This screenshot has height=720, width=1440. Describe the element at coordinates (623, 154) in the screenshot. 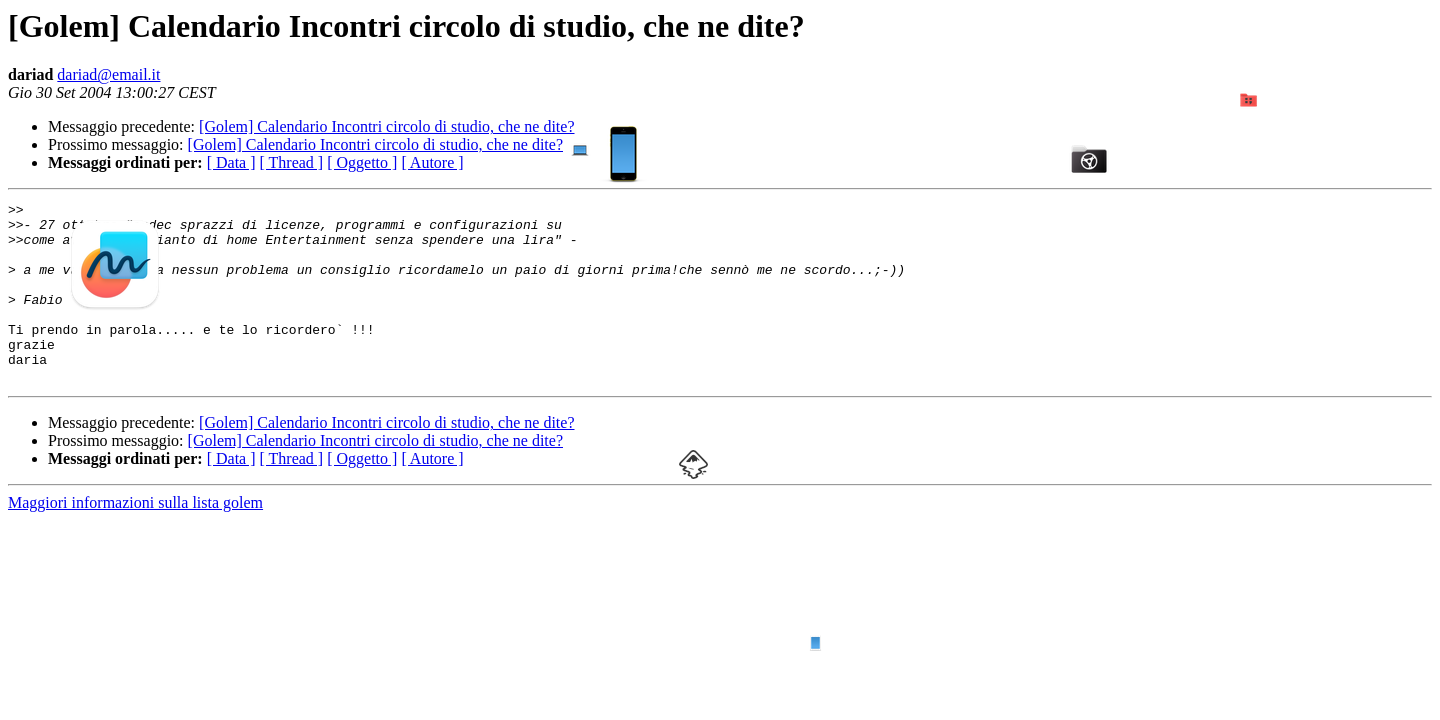

I see `connected iPhone 5c device` at that location.